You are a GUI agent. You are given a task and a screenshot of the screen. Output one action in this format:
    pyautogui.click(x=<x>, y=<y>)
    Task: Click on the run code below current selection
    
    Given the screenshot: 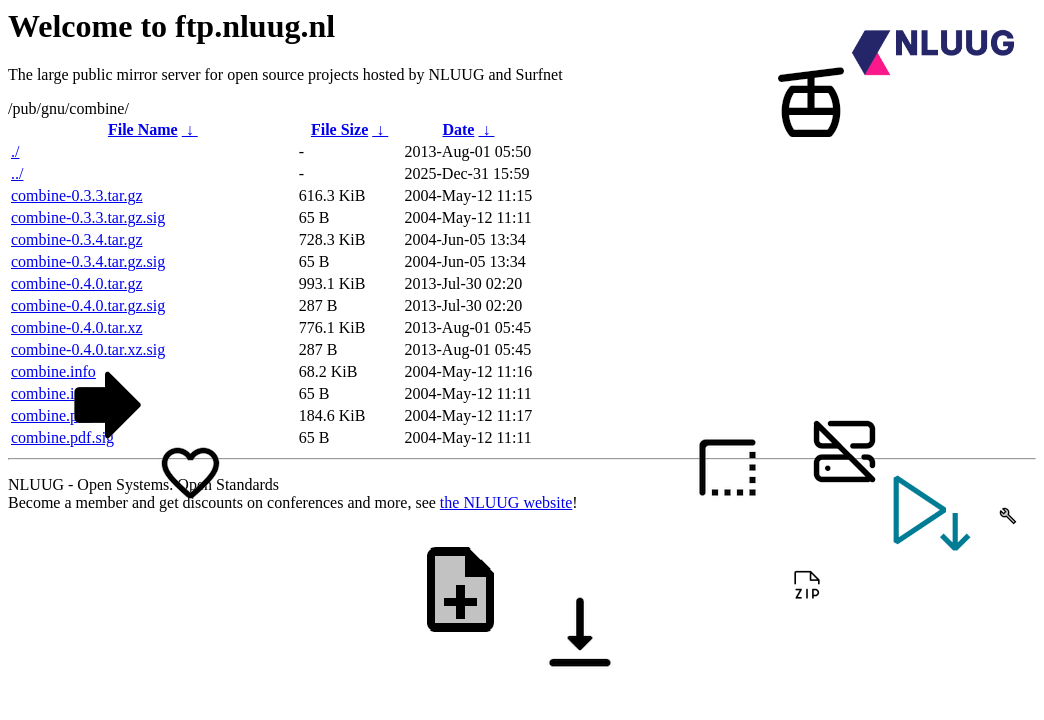 What is the action you would take?
    pyautogui.click(x=931, y=513)
    